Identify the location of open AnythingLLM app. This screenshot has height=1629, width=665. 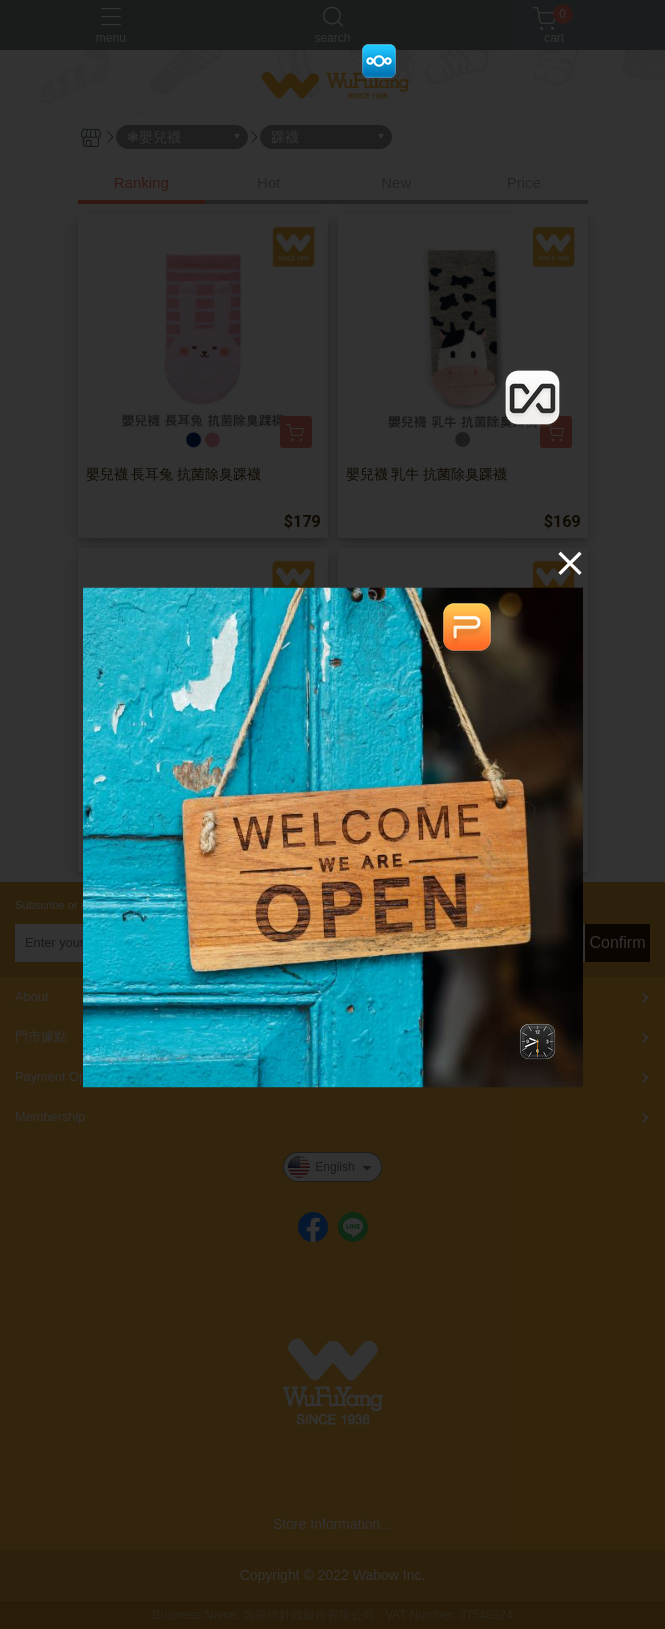
(532, 397).